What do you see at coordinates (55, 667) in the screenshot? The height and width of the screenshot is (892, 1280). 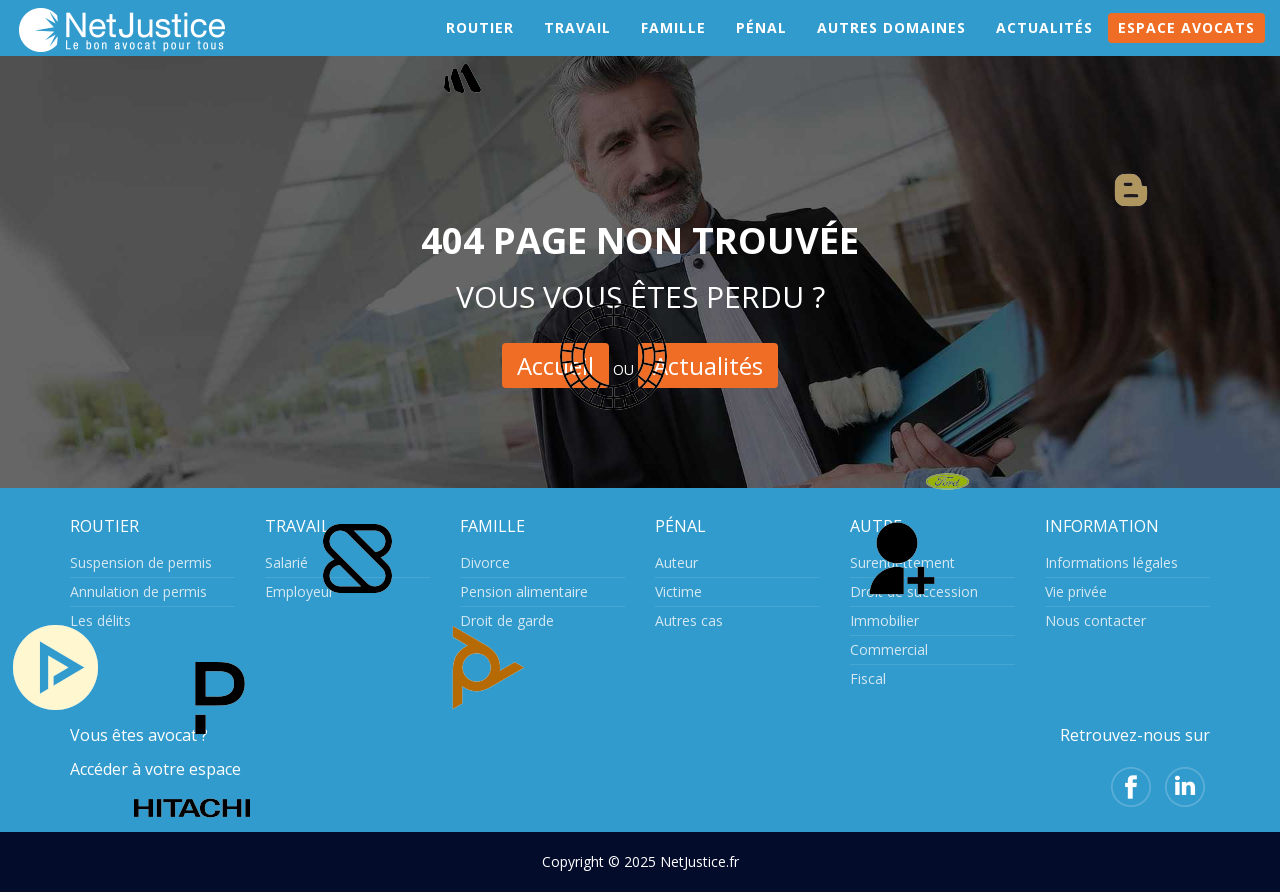 I see `open the NewPipe app` at bounding box center [55, 667].